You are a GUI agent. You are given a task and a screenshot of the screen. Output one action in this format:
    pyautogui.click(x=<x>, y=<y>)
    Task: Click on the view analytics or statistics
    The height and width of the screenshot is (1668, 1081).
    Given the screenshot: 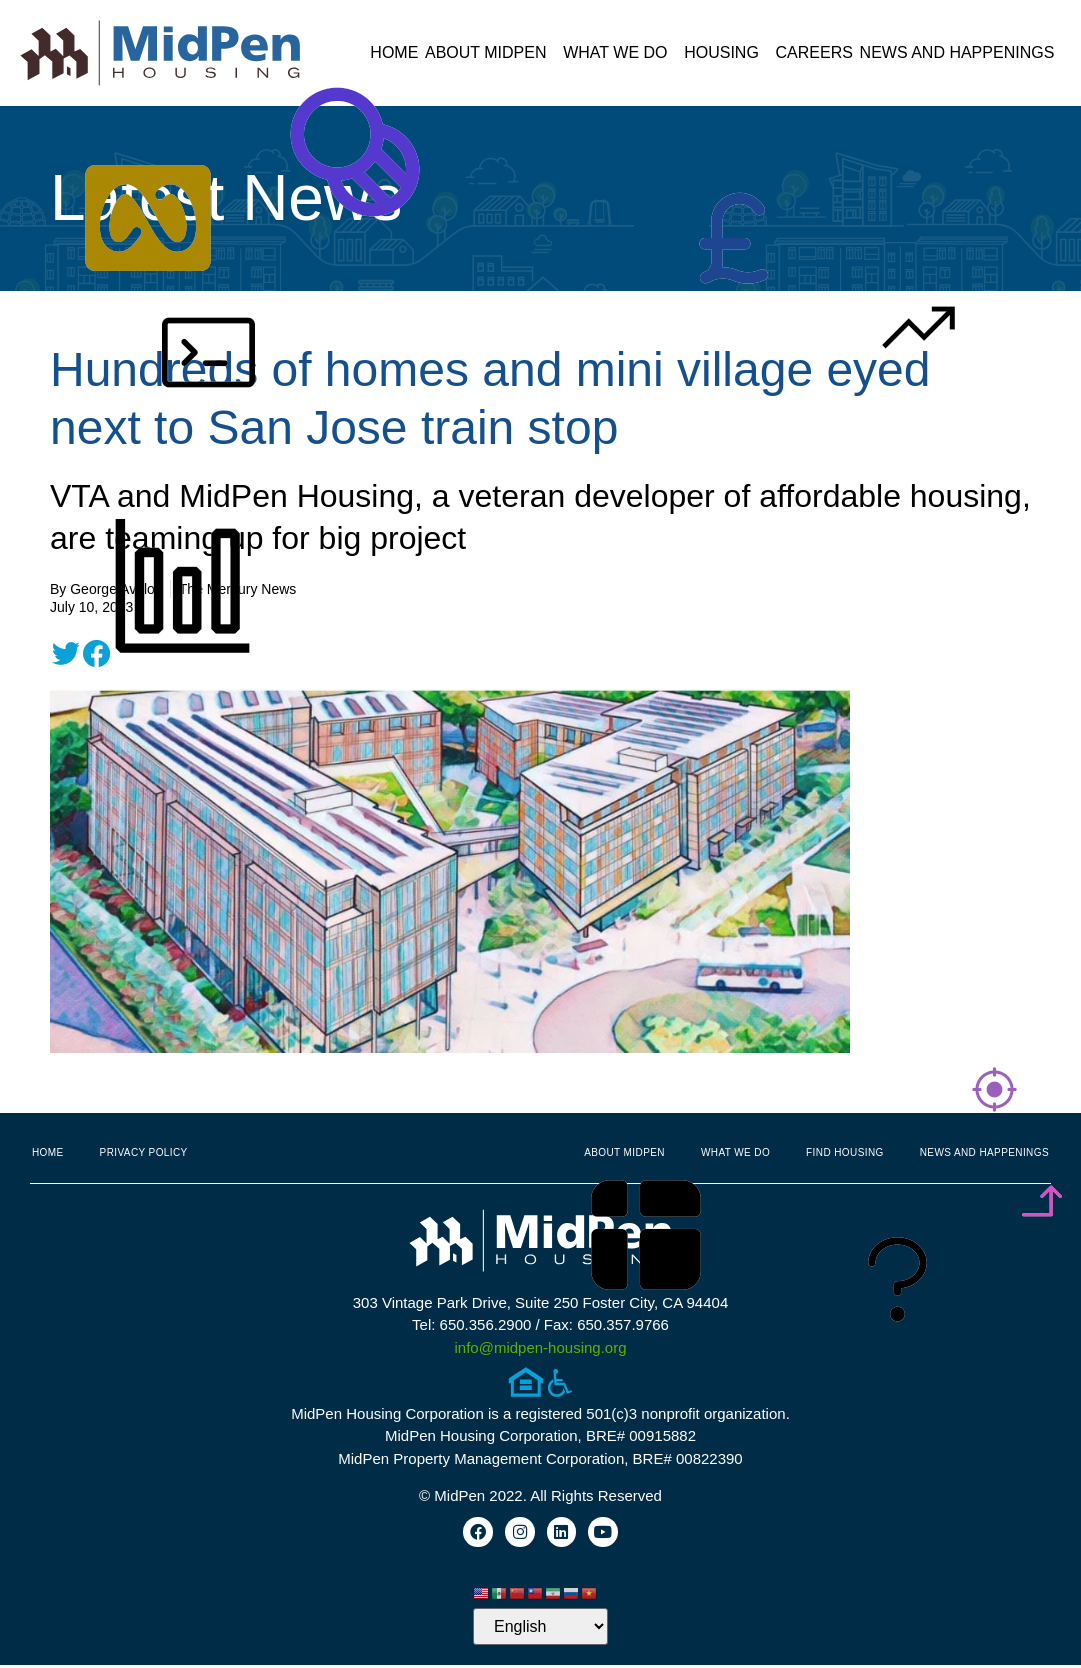 What is the action you would take?
    pyautogui.click(x=182, y=595)
    